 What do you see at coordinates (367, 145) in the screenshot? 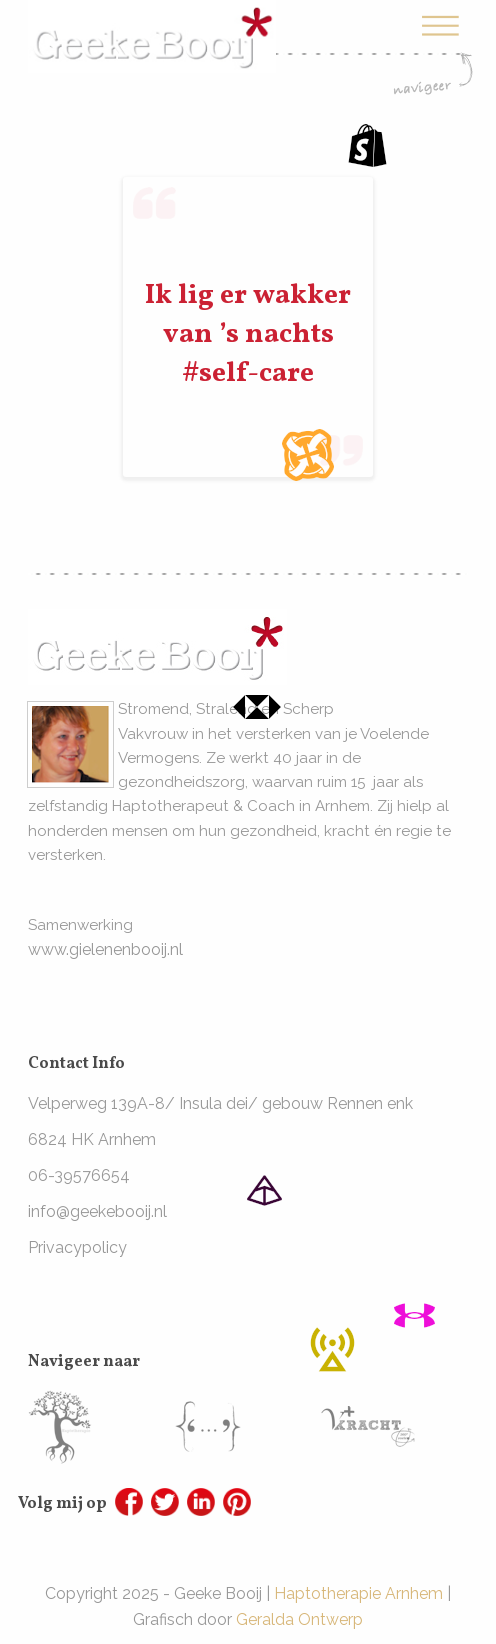
I see `open shopify store dashboard` at bounding box center [367, 145].